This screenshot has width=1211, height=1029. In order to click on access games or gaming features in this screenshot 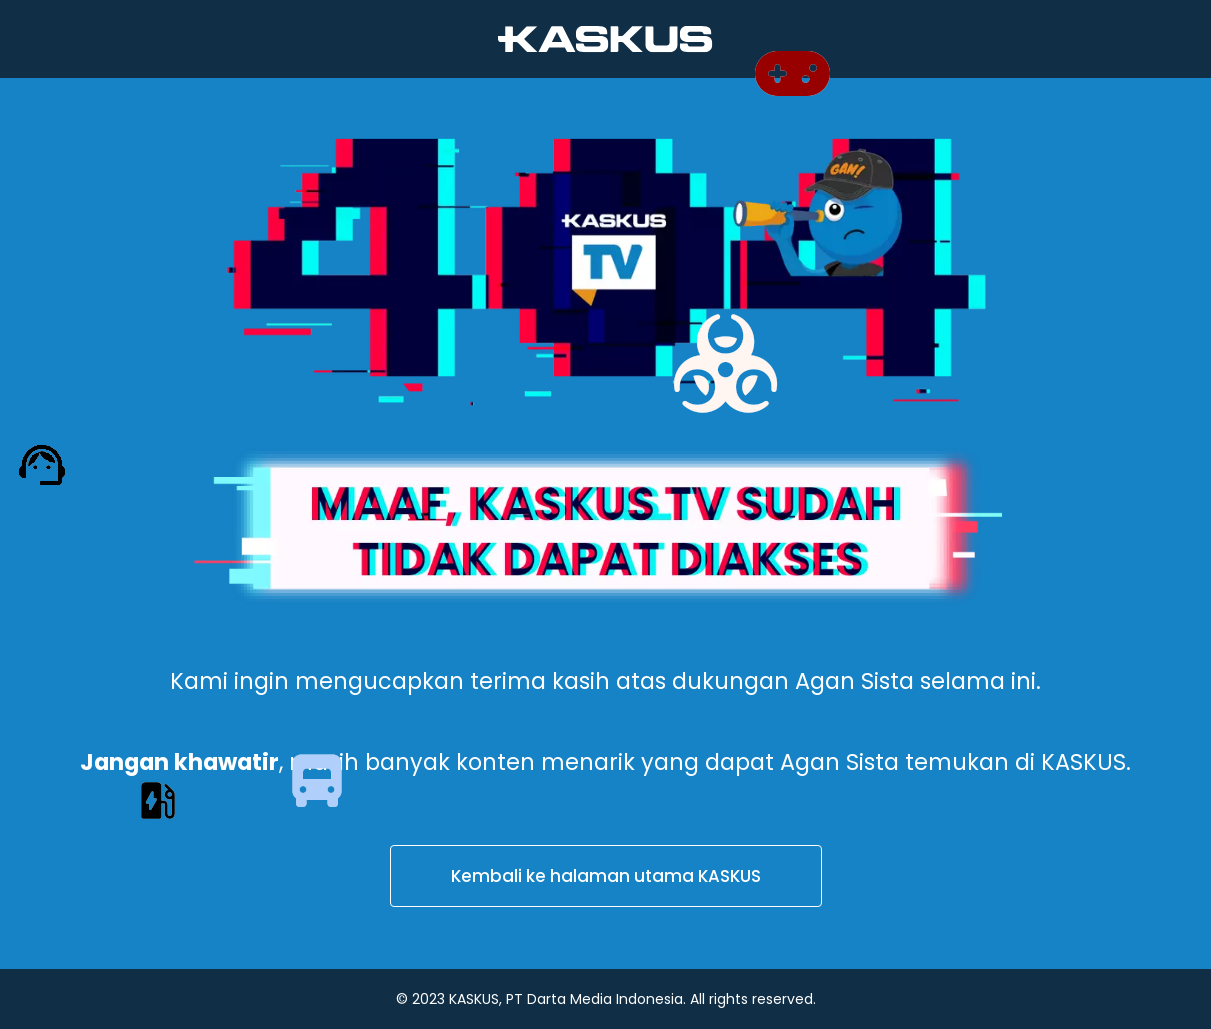, I will do `click(792, 73)`.